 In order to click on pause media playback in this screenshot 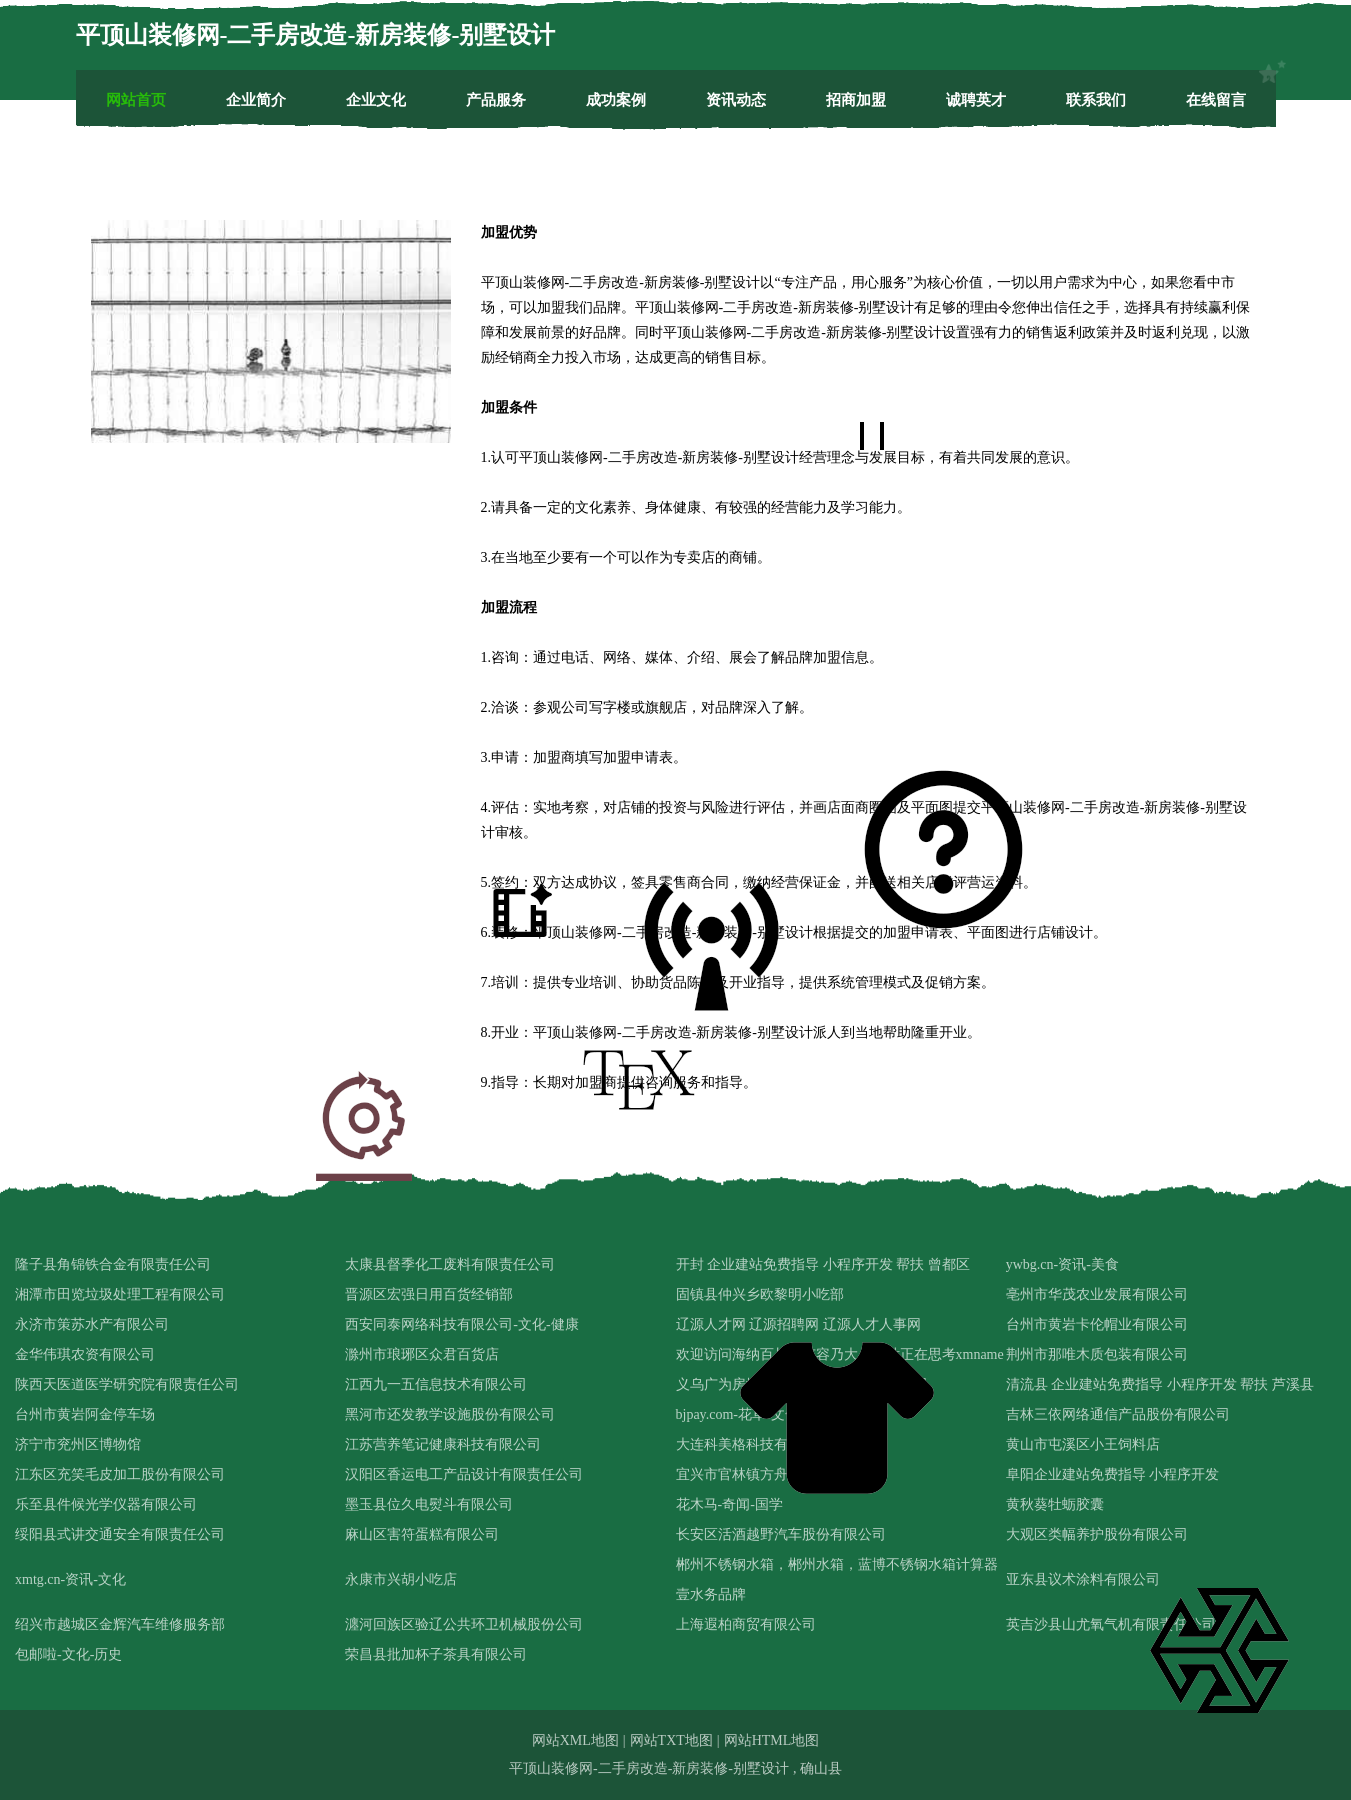, I will do `click(872, 436)`.